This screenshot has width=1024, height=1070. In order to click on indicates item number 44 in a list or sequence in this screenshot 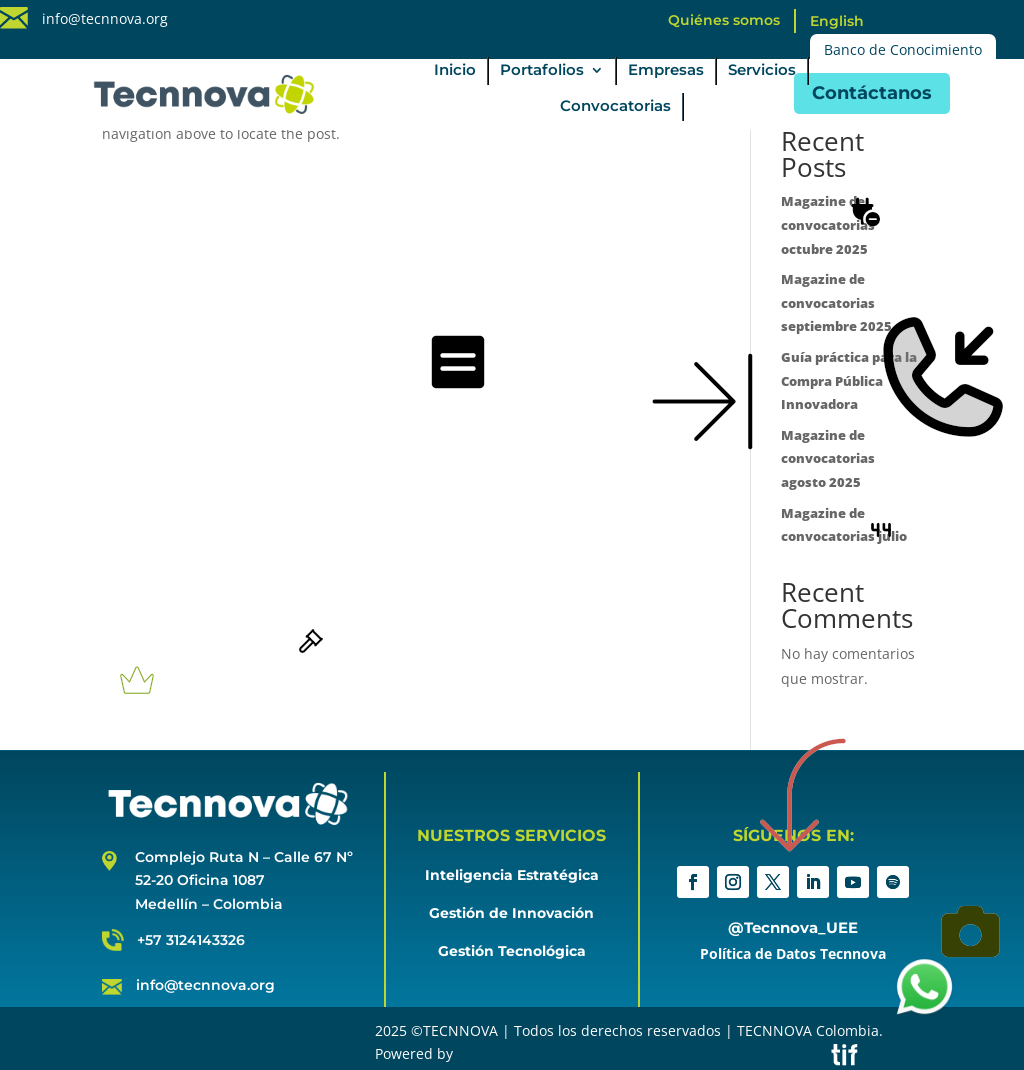, I will do `click(881, 530)`.